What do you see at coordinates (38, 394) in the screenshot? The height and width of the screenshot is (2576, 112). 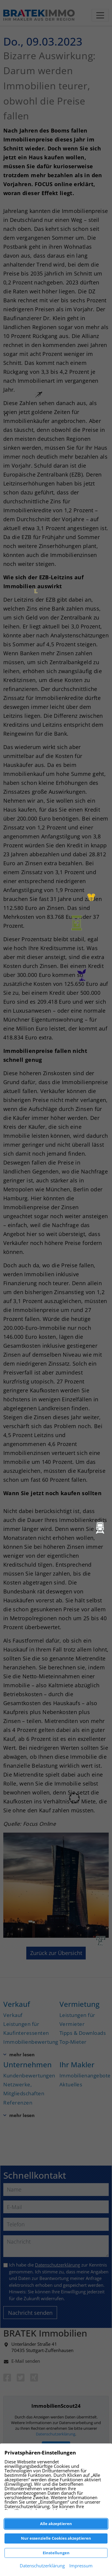 I see `indicates a speed or agility-based game mode` at bounding box center [38, 394].